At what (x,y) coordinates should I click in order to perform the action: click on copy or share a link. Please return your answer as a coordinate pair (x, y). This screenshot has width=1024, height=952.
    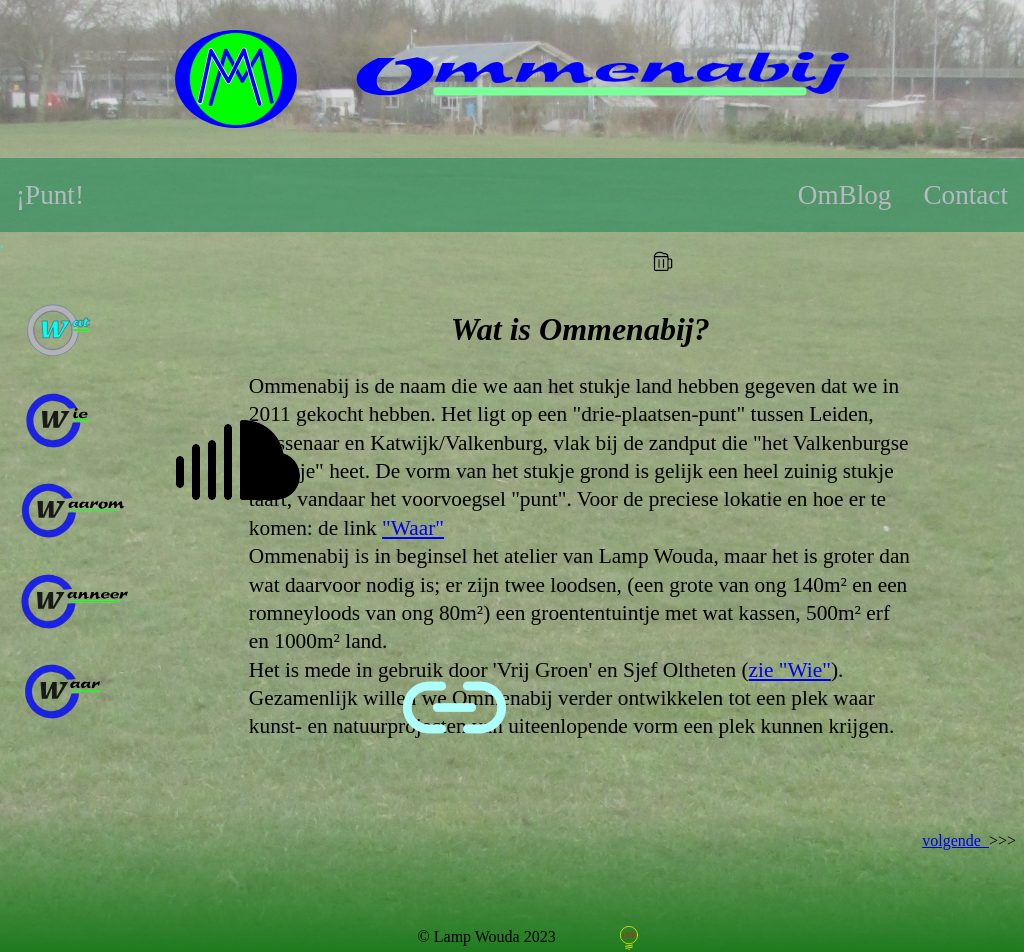
    Looking at the image, I should click on (454, 707).